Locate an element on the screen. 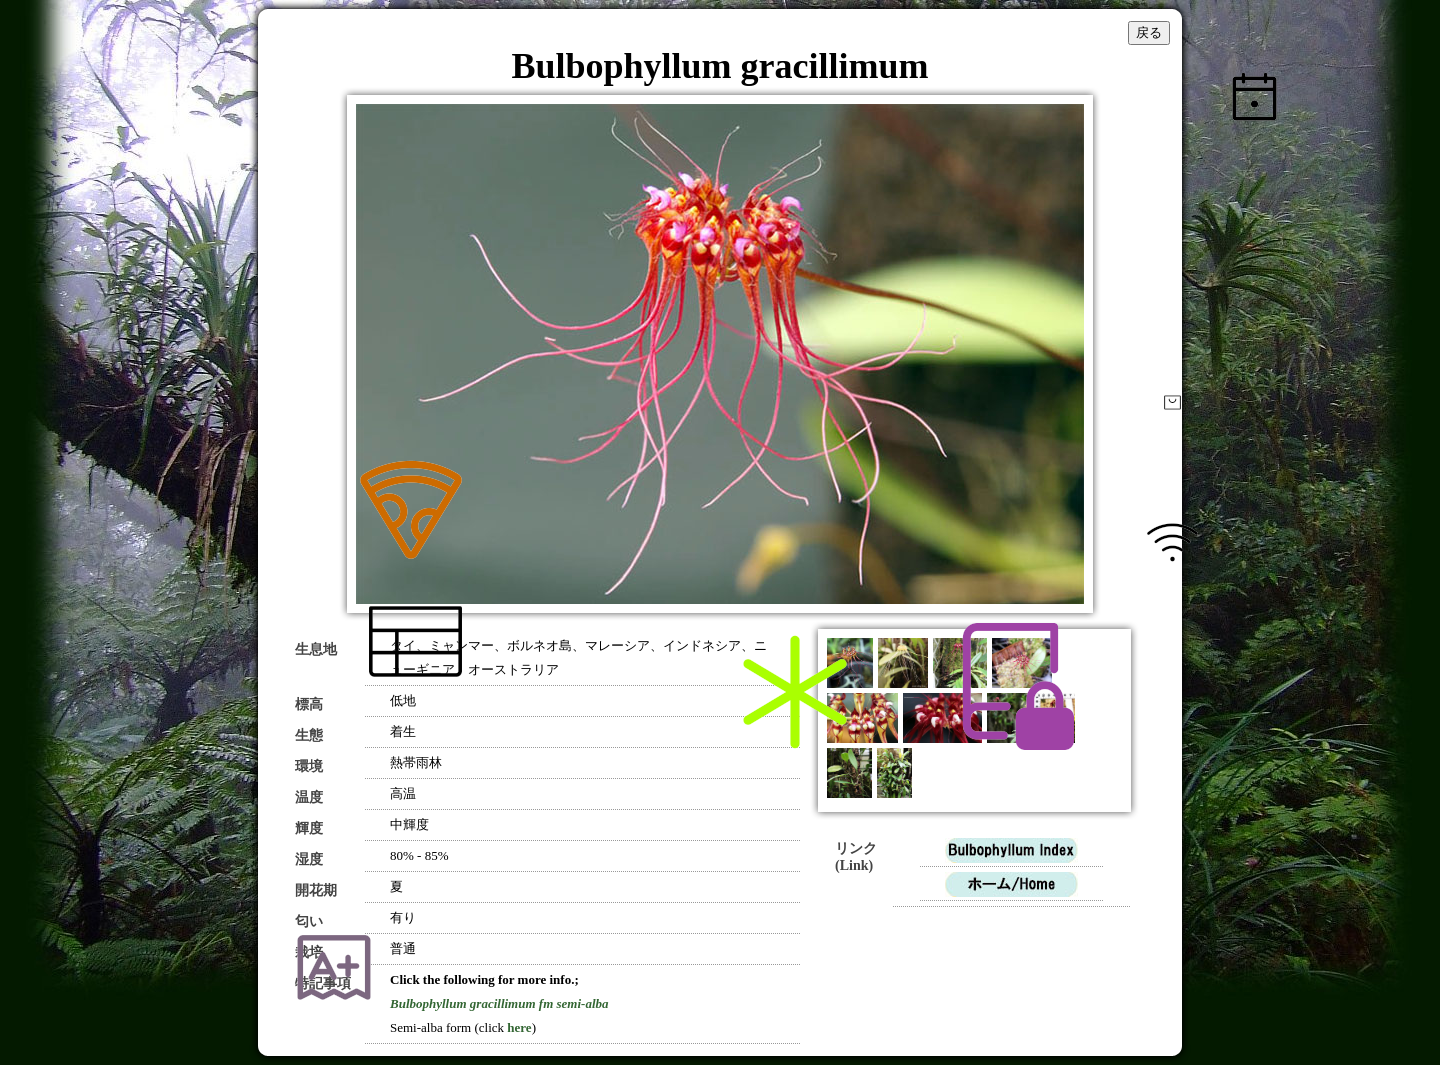  calendar event or reminder indicator is located at coordinates (1254, 98).